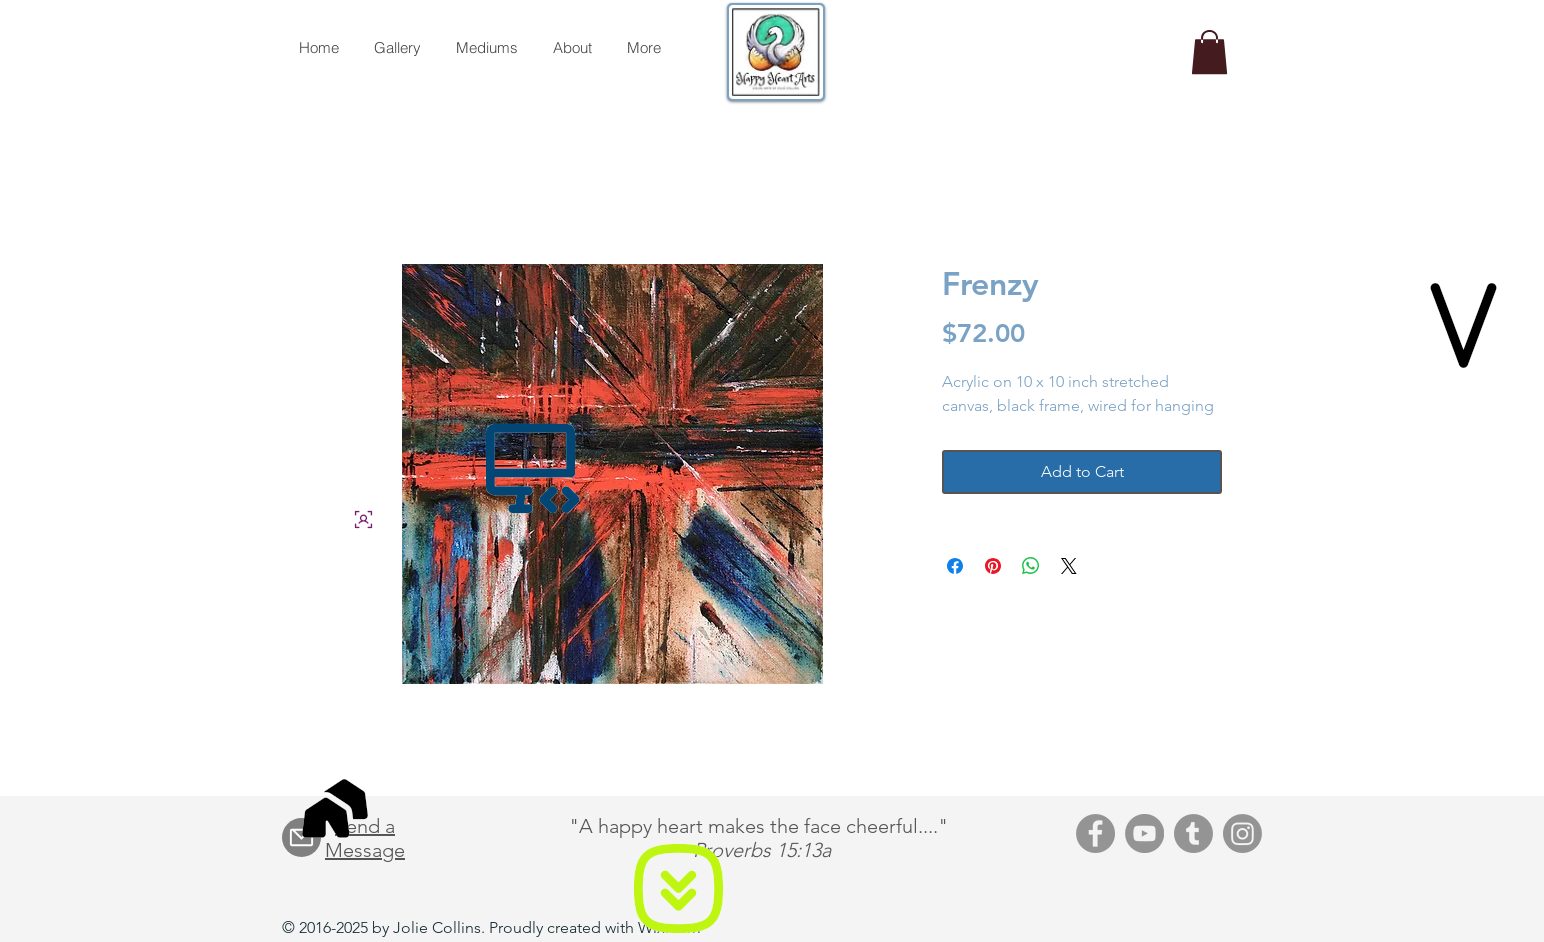 The image size is (1544, 942). Describe the element at coordinates (1463, 325) in the screenshot. I see `indicates items starting with the letter V` at that location.